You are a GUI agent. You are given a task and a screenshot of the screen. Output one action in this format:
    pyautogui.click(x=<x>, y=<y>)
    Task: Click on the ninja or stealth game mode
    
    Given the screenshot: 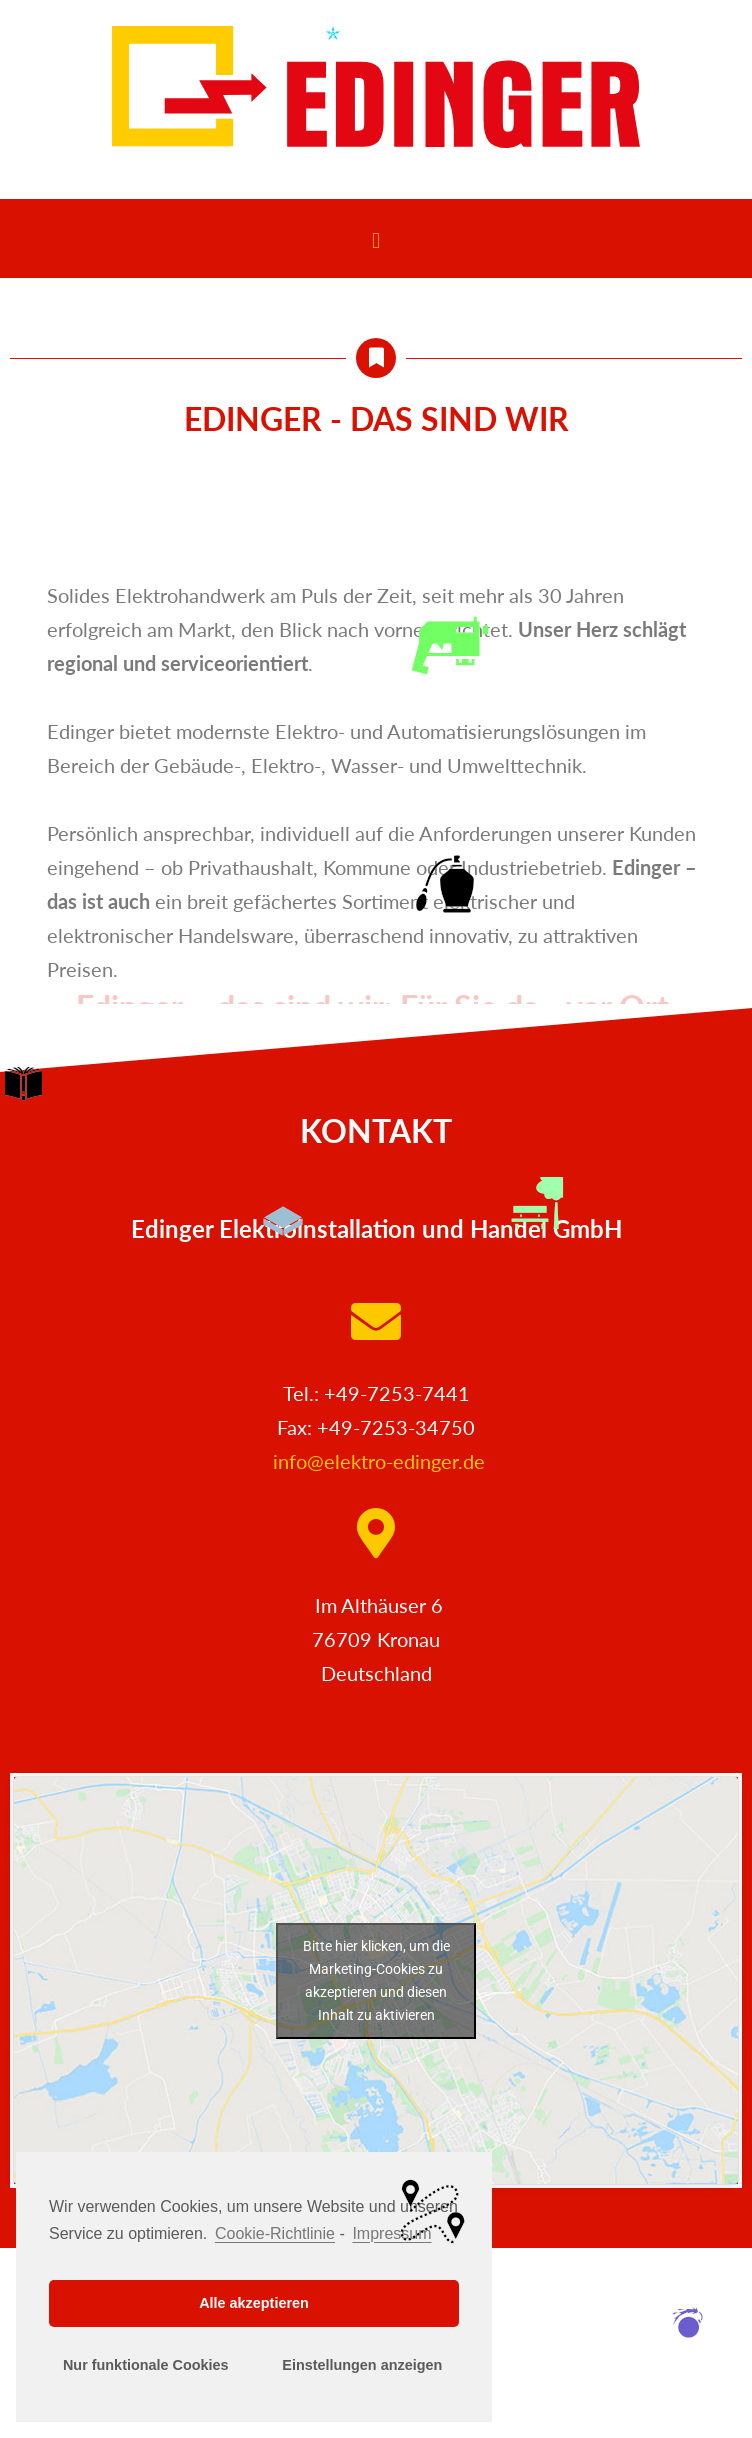 What is the action you would take?
    pyautogui.click(x=333, y=33)
    